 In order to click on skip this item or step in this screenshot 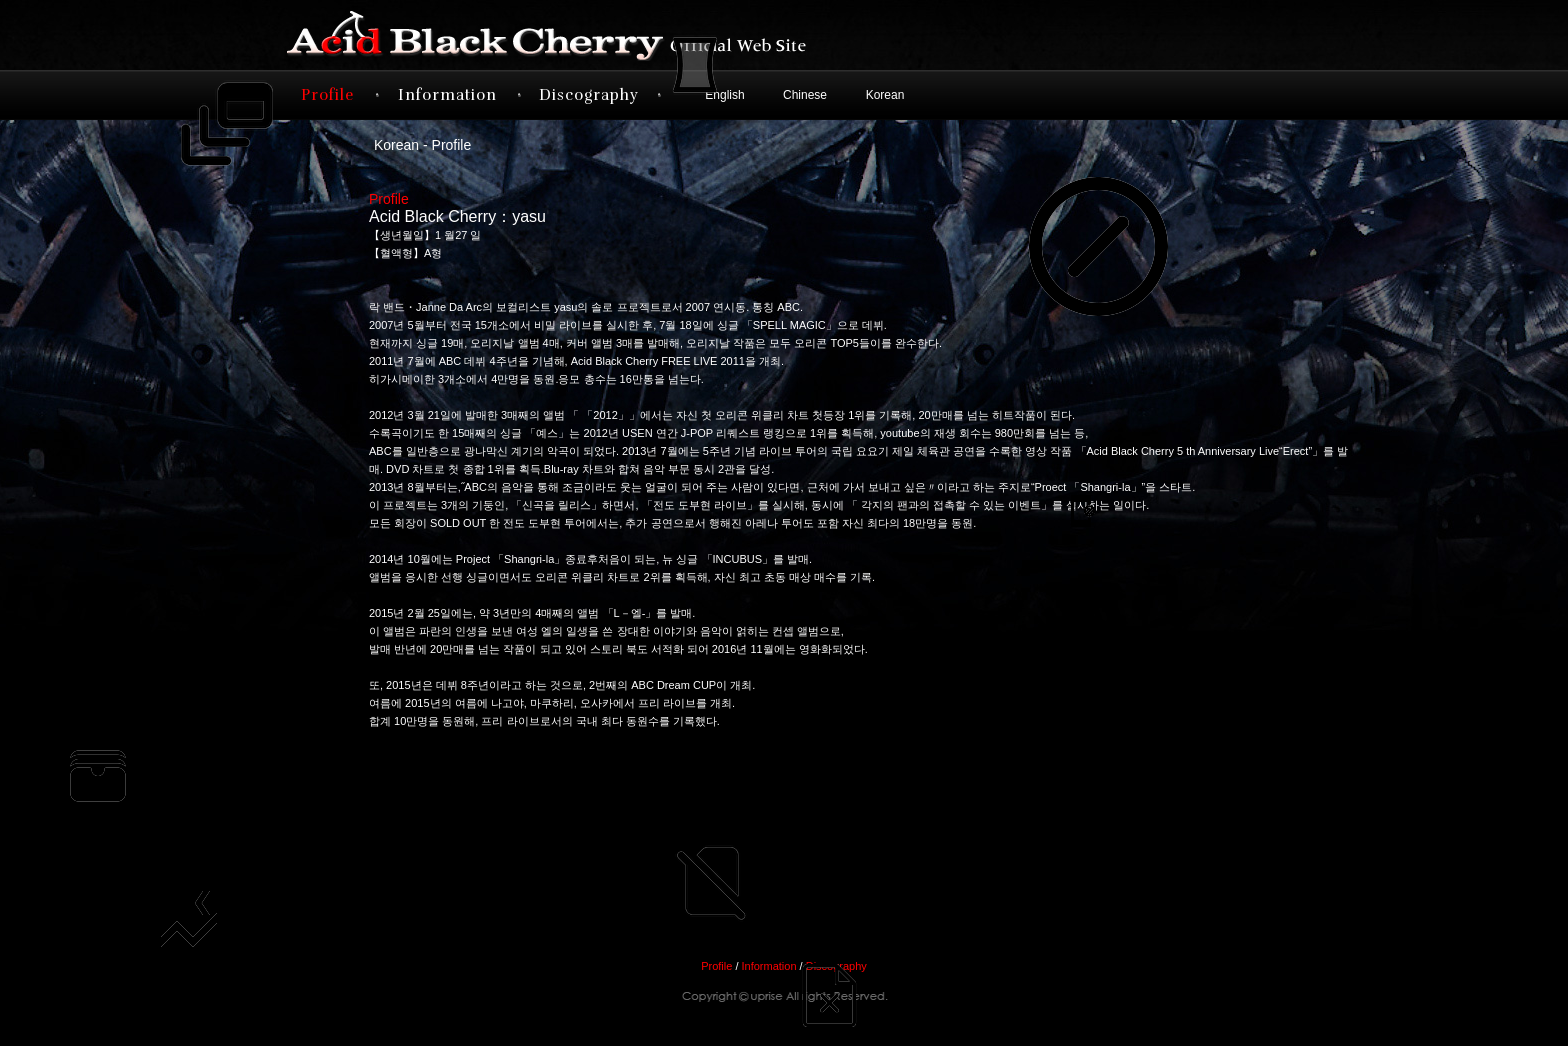, I will do `click(1098, 246)`.